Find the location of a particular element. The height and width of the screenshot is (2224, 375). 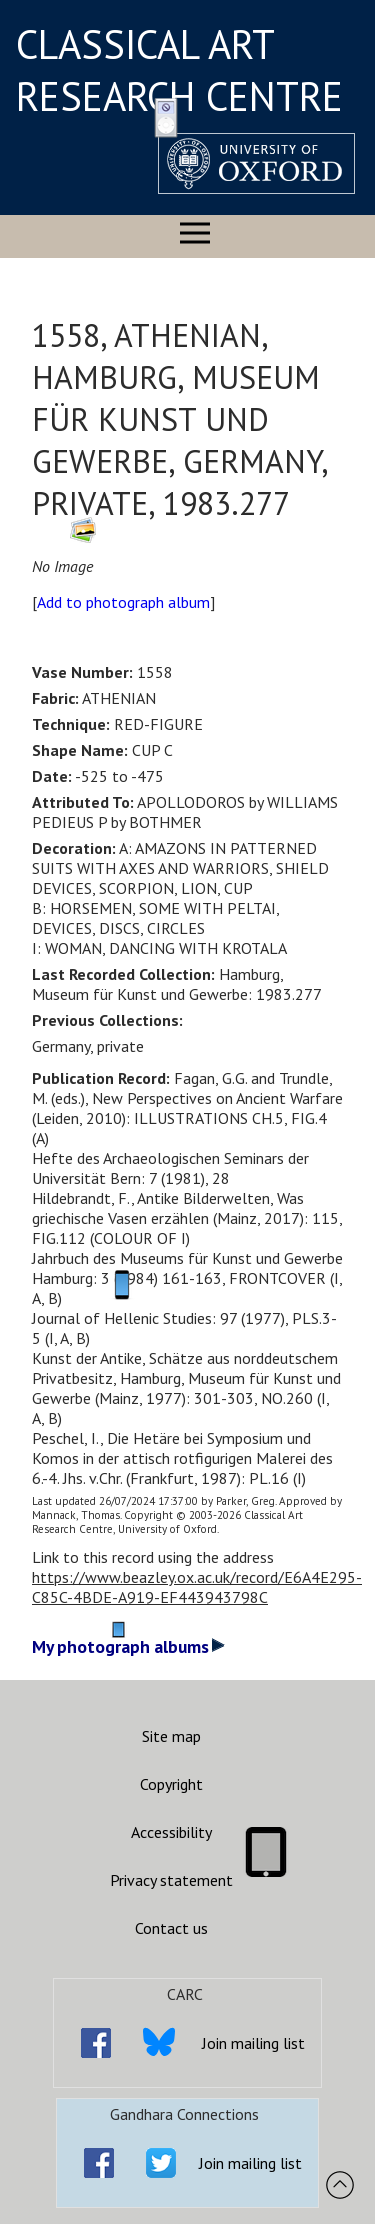

view connected iPad device is located at coordinates (266, 1852).